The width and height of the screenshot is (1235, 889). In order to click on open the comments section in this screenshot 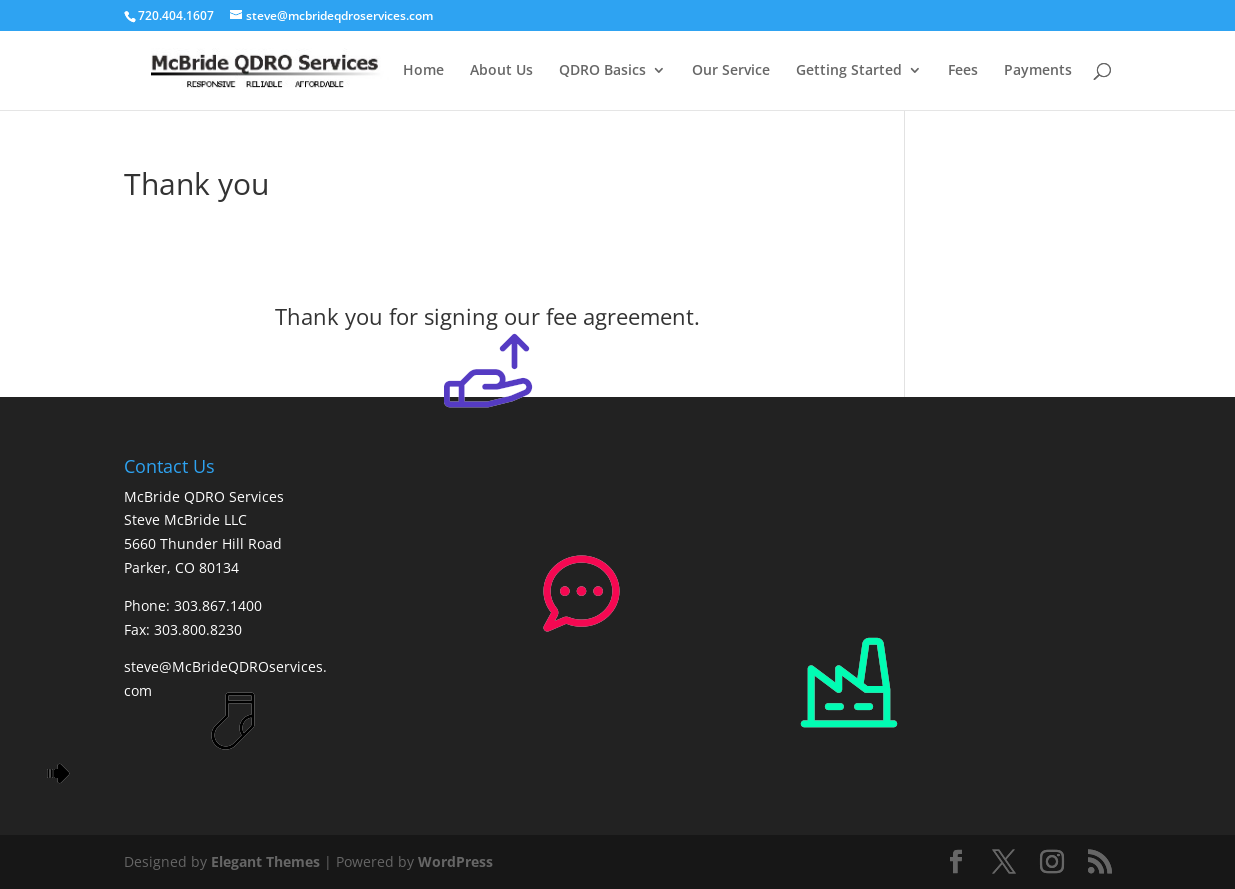, I will do `click(581, 593)`.